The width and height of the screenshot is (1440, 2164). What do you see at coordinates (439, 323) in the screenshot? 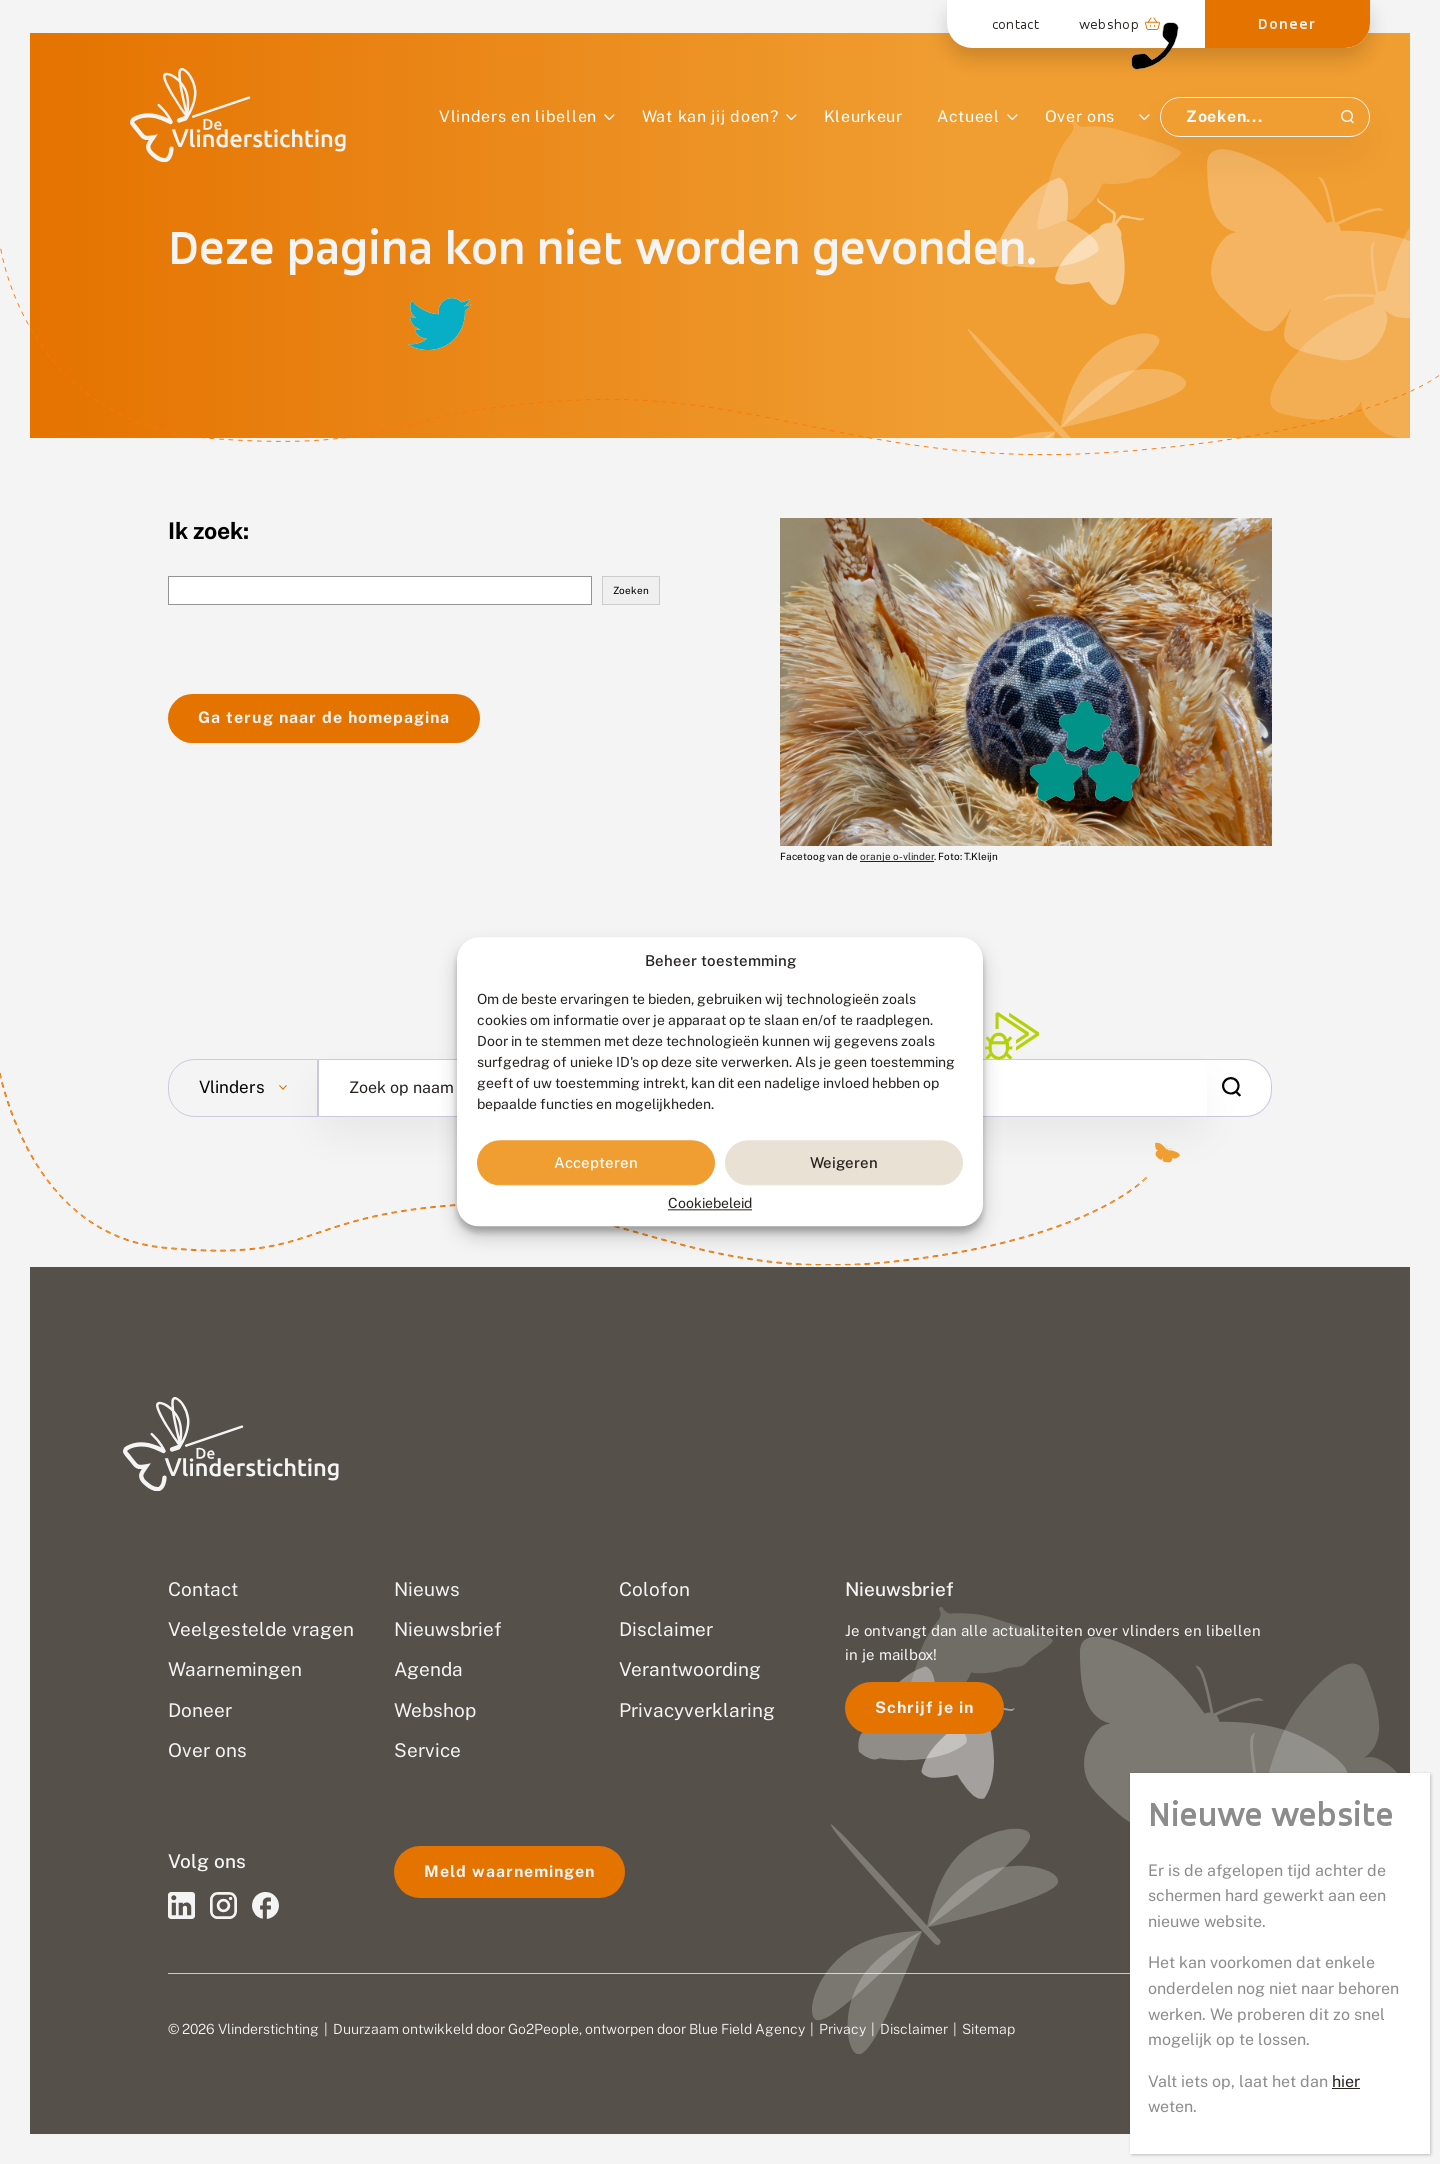
I see `share to Twitter` at bounding box center [439, 323].